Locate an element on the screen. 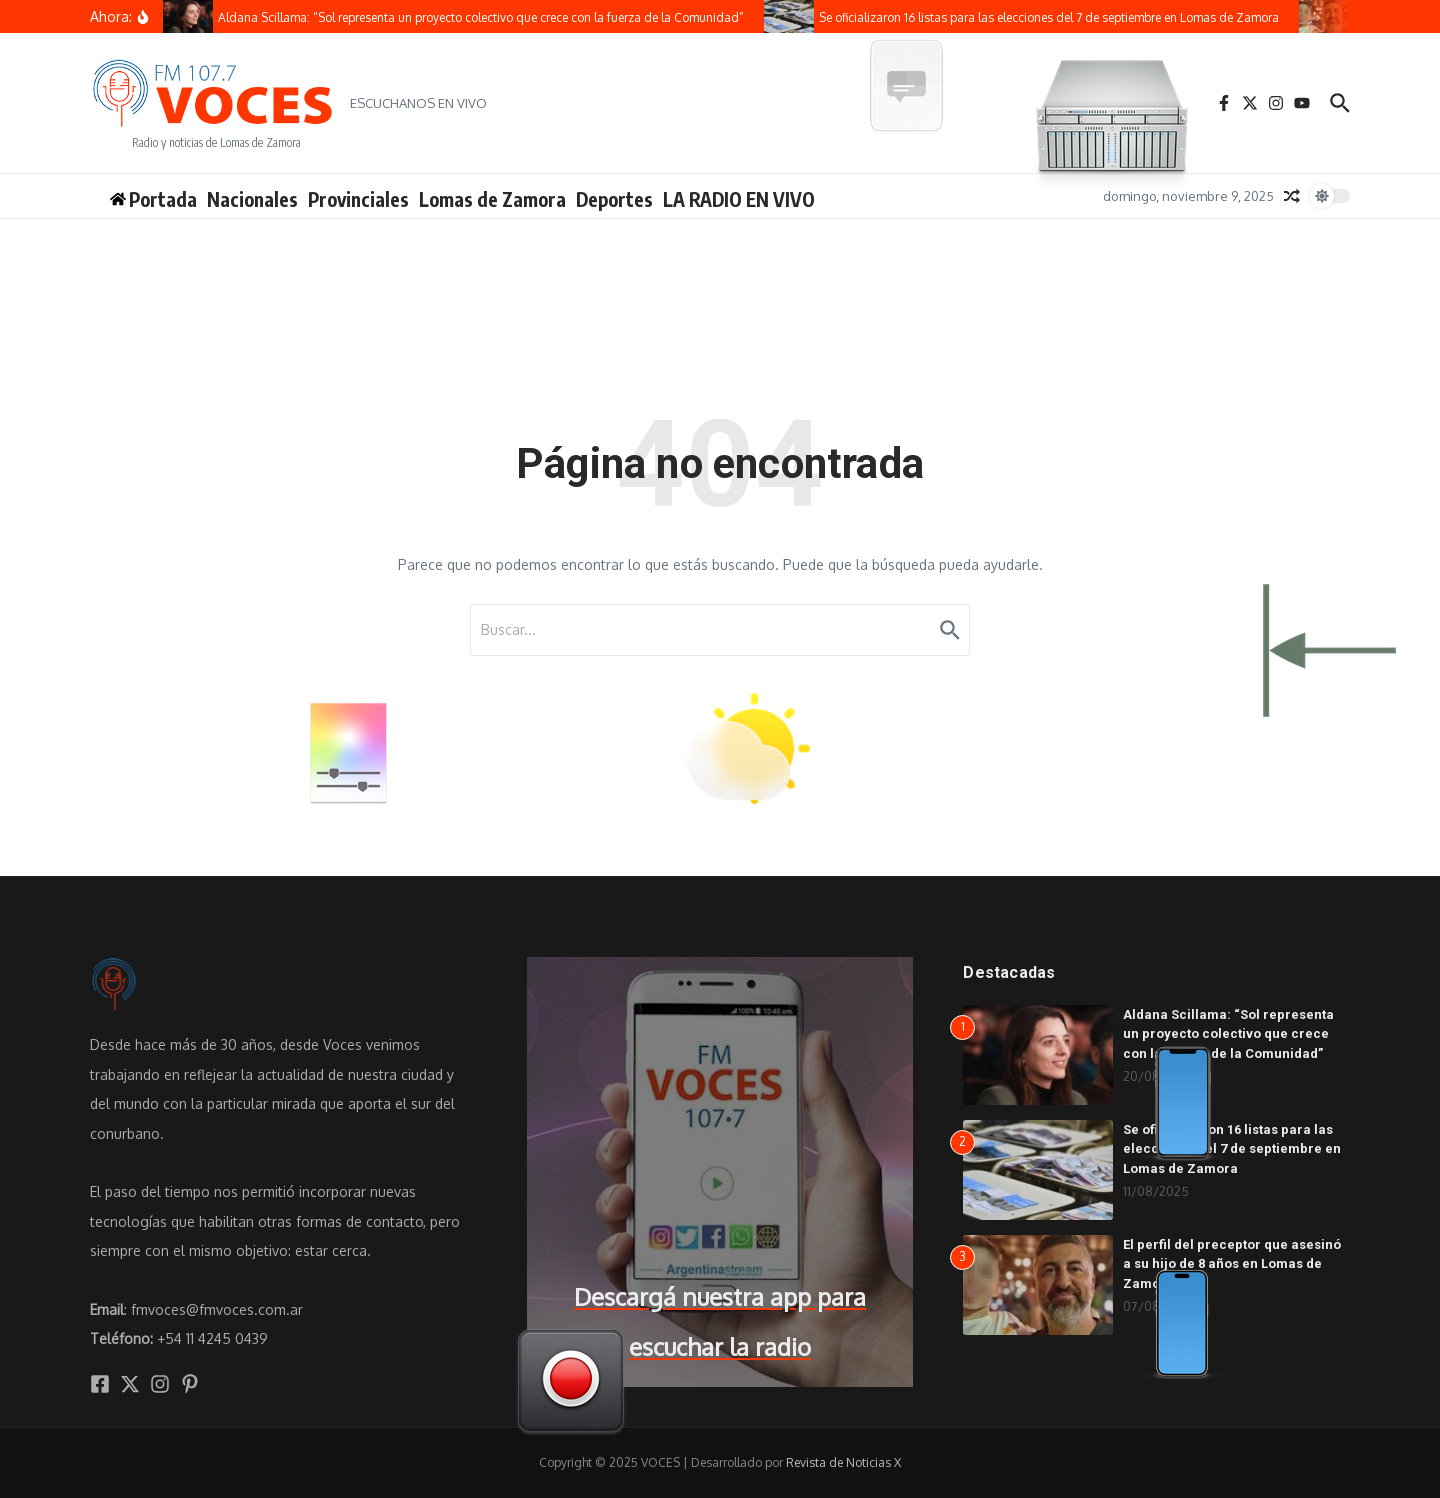 The width and height of the screenshot is (1440, 1498). a subrip subtitle file (.srt) is located at coordinates (906, 85).